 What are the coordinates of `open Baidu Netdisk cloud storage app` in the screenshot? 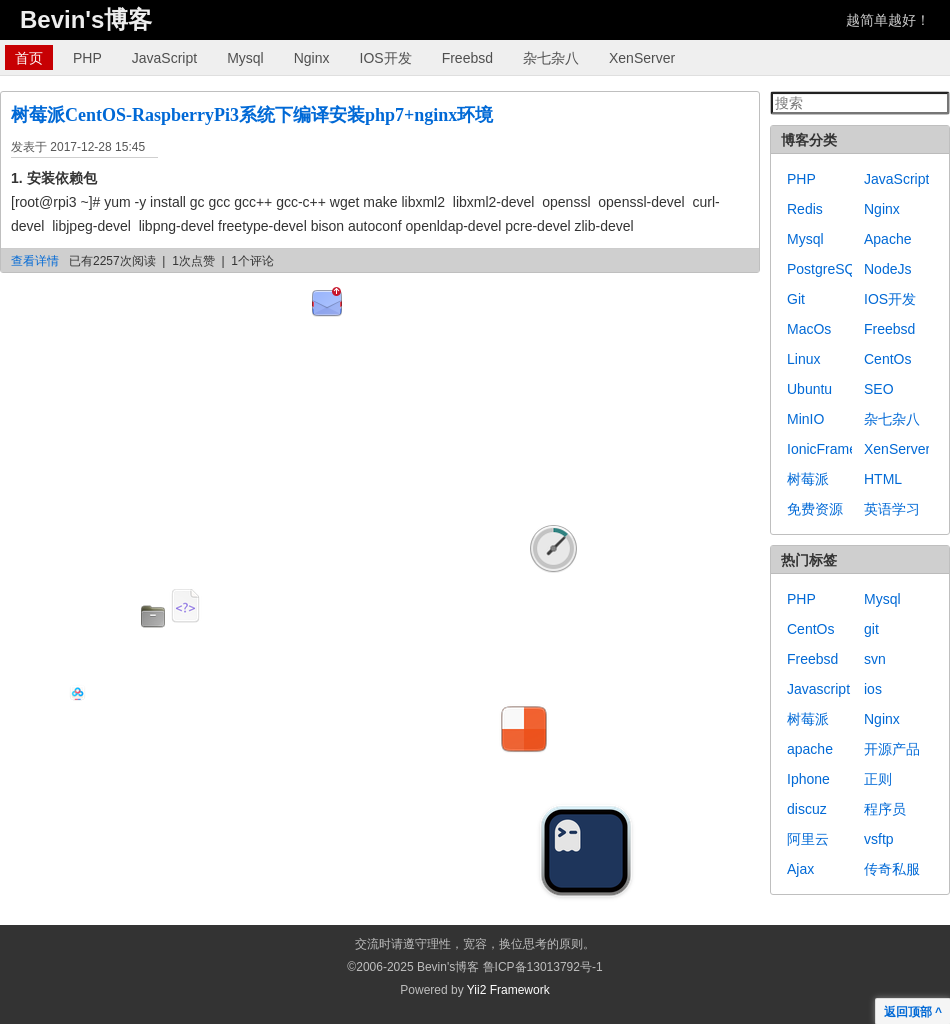 It's located at (77, 692).